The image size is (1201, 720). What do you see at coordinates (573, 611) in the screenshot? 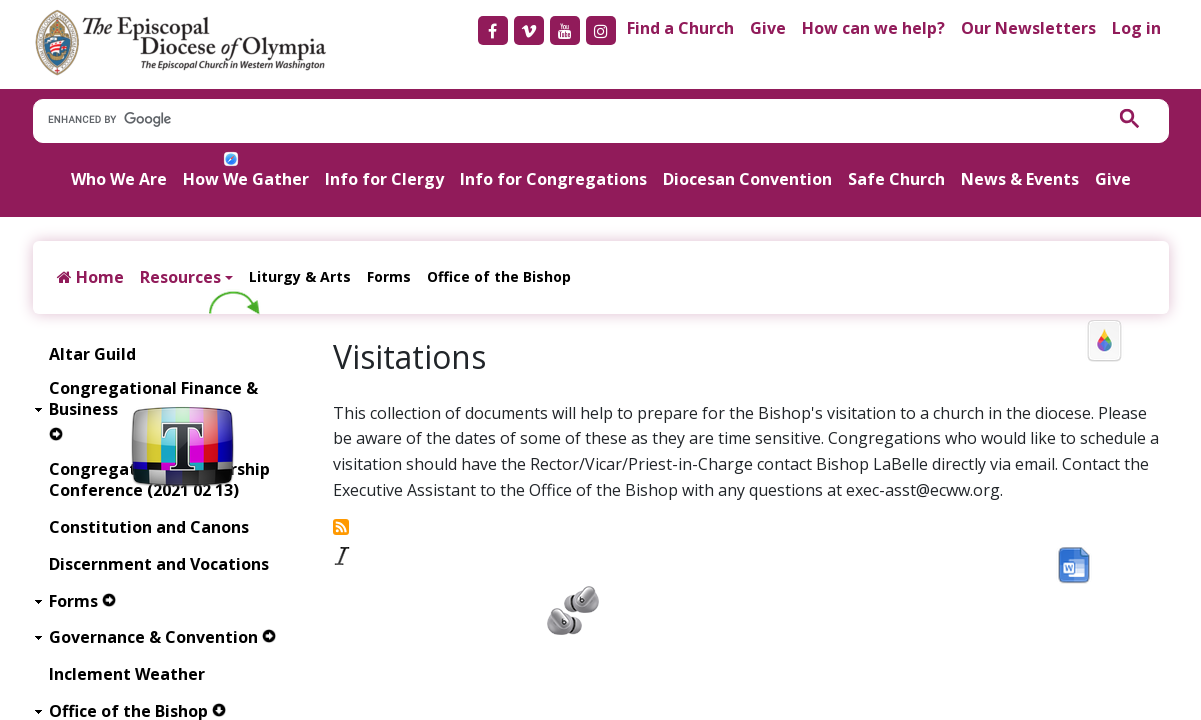
I see `connect beats studio buds via bluetooth` at bounding box center [573, 611].